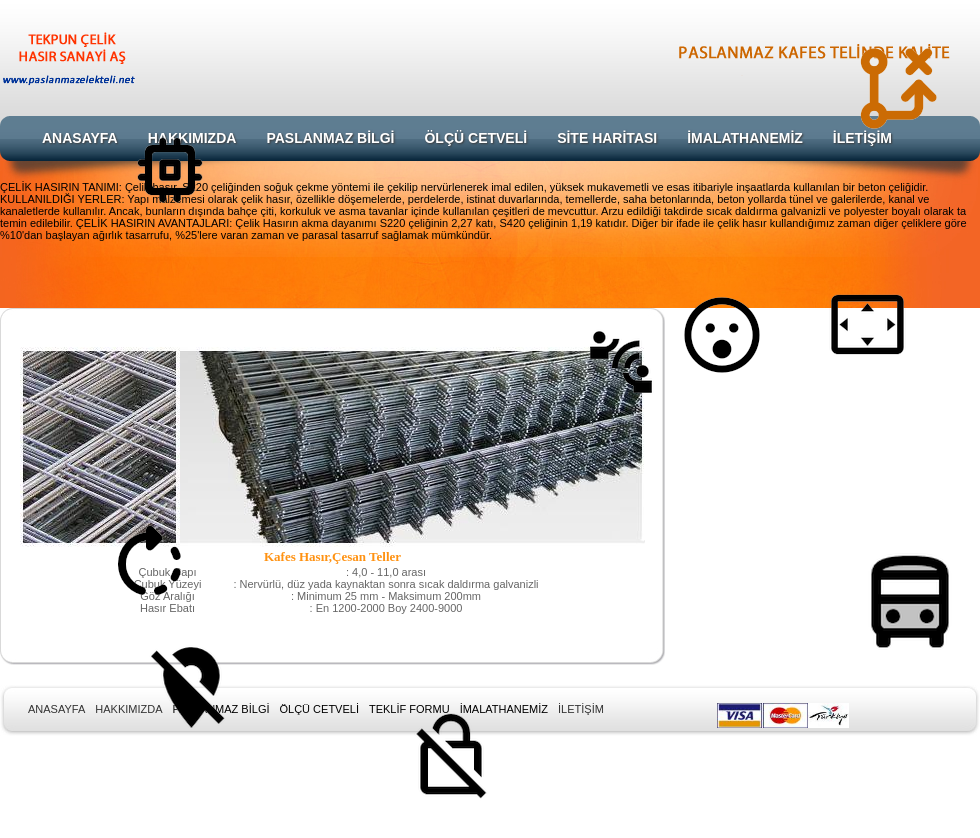  I want to click on delete a git branch, so click(896, 88).